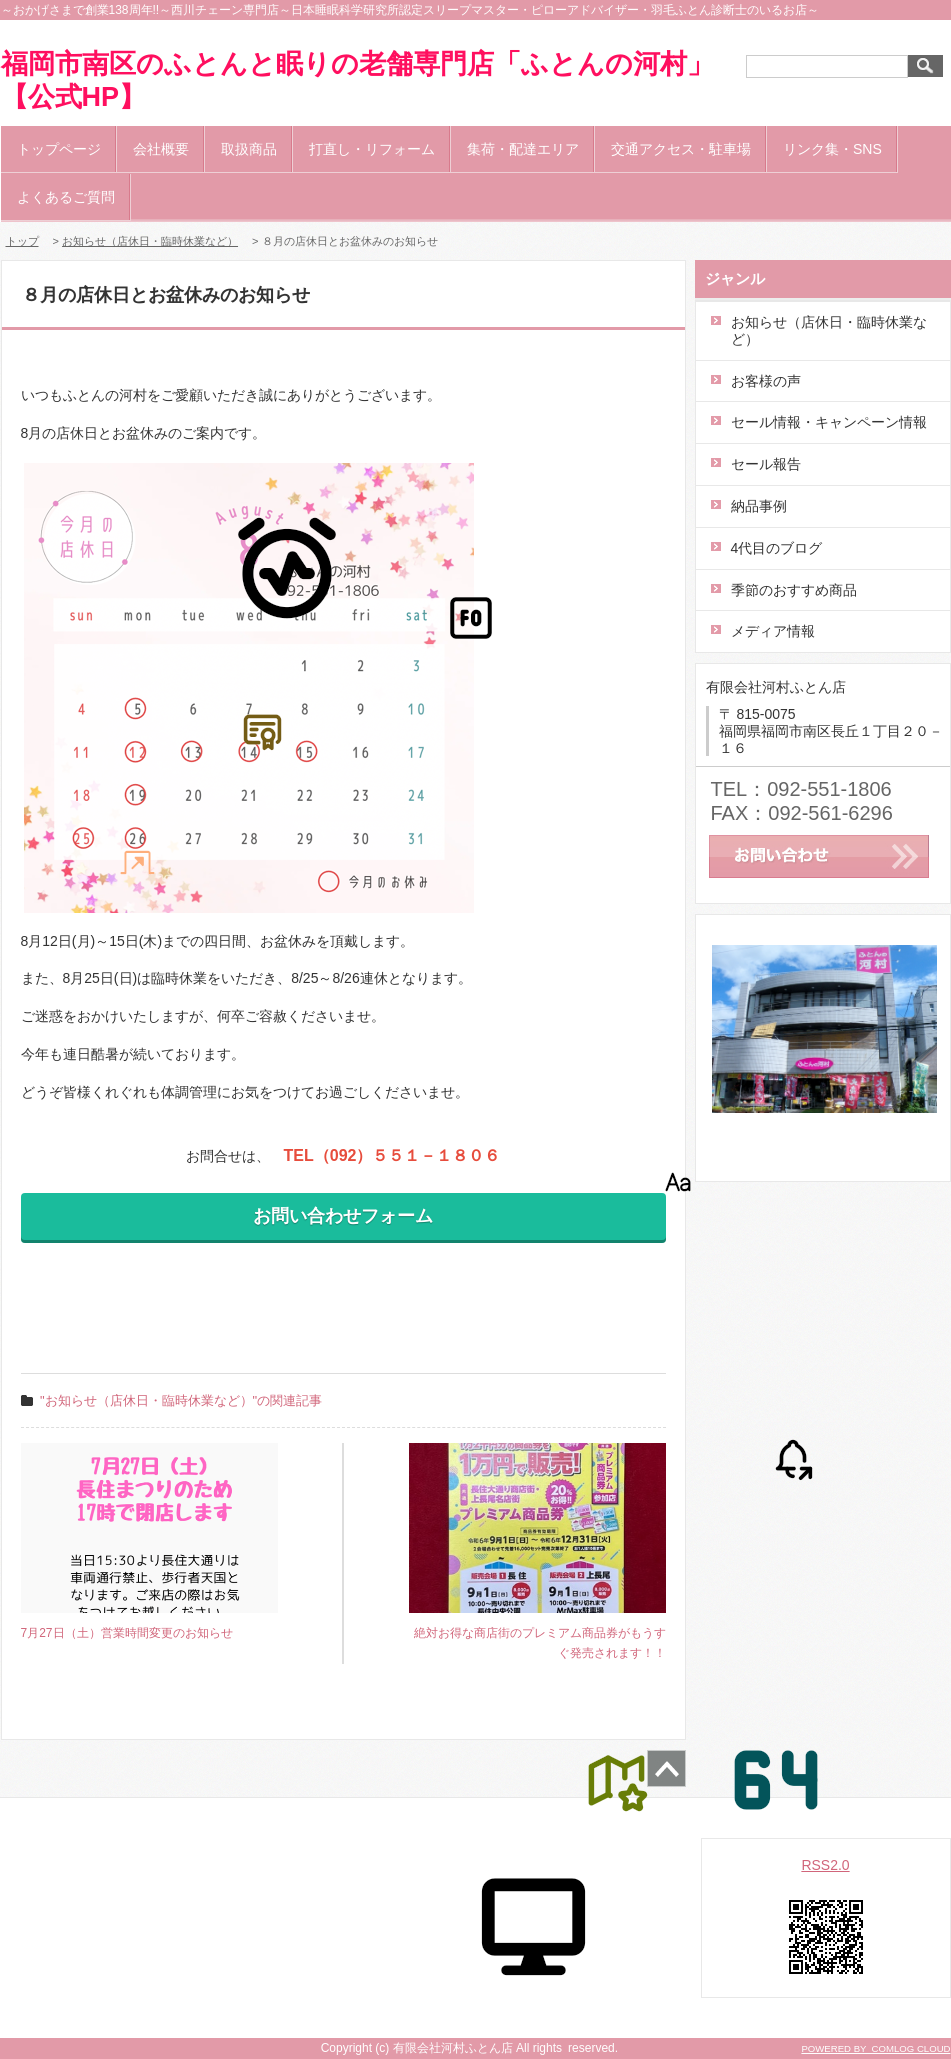 This screenshot has height=2059, width=951. What do you see at coordinates (262, 729) in the screenshot?
I see `view certificate or credential details` at bounding box center [262, 729].